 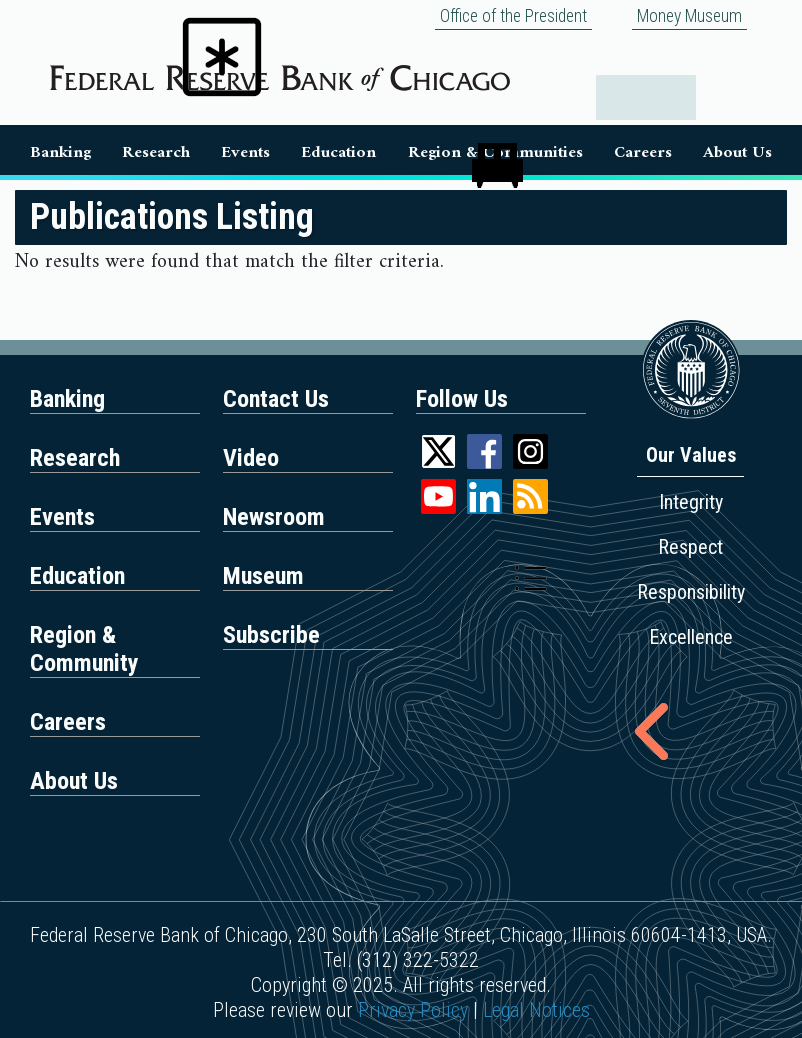 What do you see at coordinates (497, 165) in the screenshot?
I see `select single bed accommodation` at bounding box center [497, 165].